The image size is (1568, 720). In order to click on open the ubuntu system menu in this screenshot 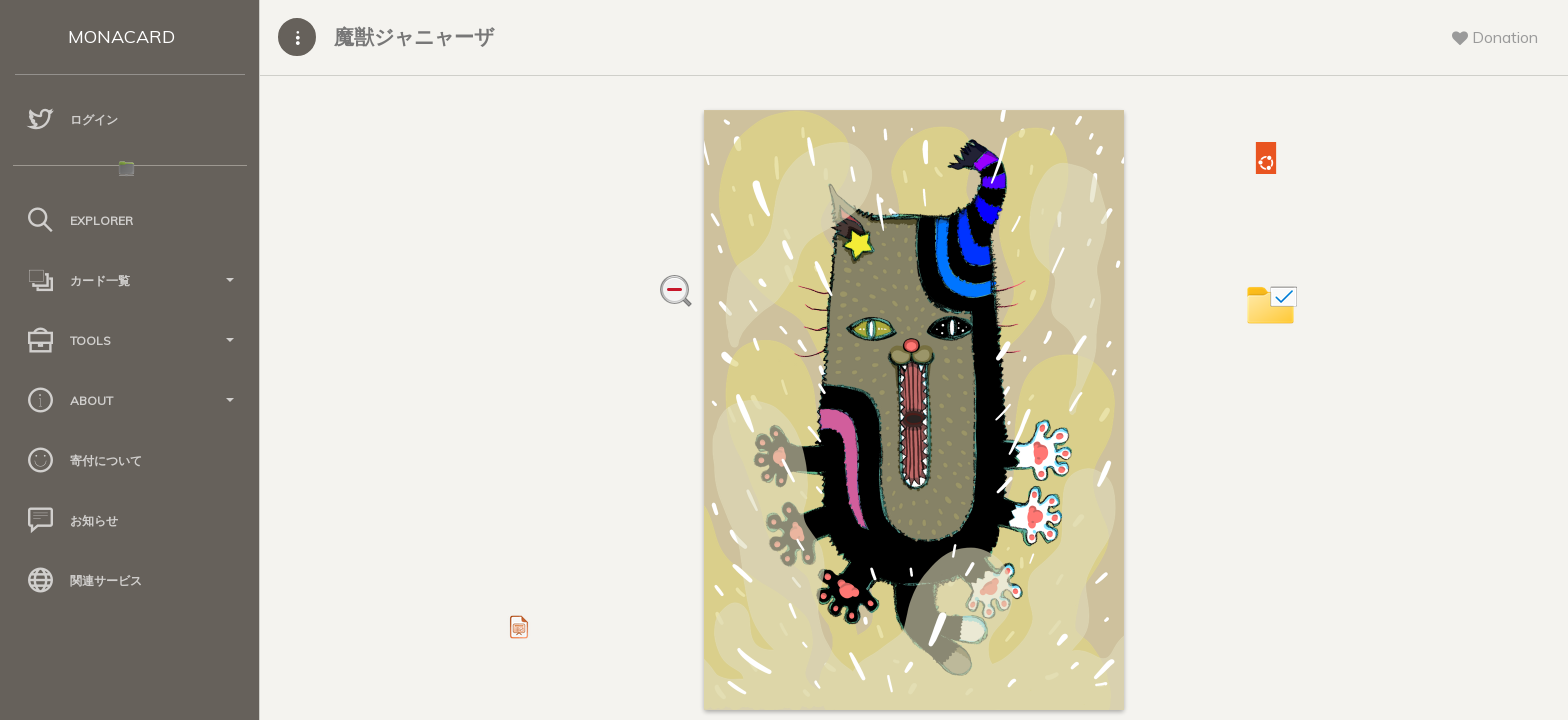, I will do `click(1266, 158)`.